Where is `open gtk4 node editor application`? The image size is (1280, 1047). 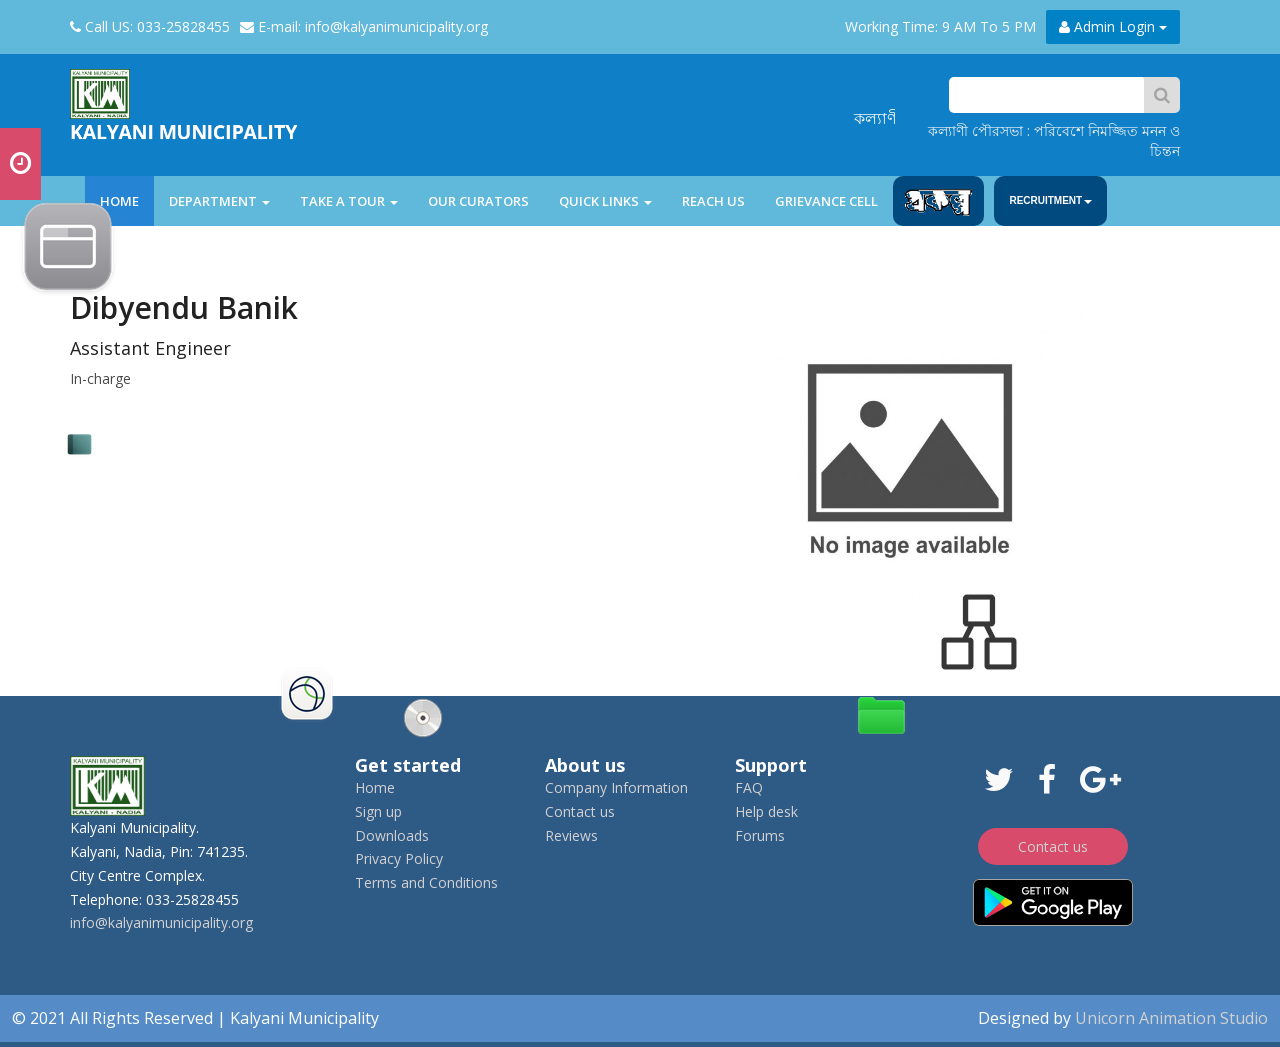
open gtk4 node editor application is located at coordinates (979, 632).